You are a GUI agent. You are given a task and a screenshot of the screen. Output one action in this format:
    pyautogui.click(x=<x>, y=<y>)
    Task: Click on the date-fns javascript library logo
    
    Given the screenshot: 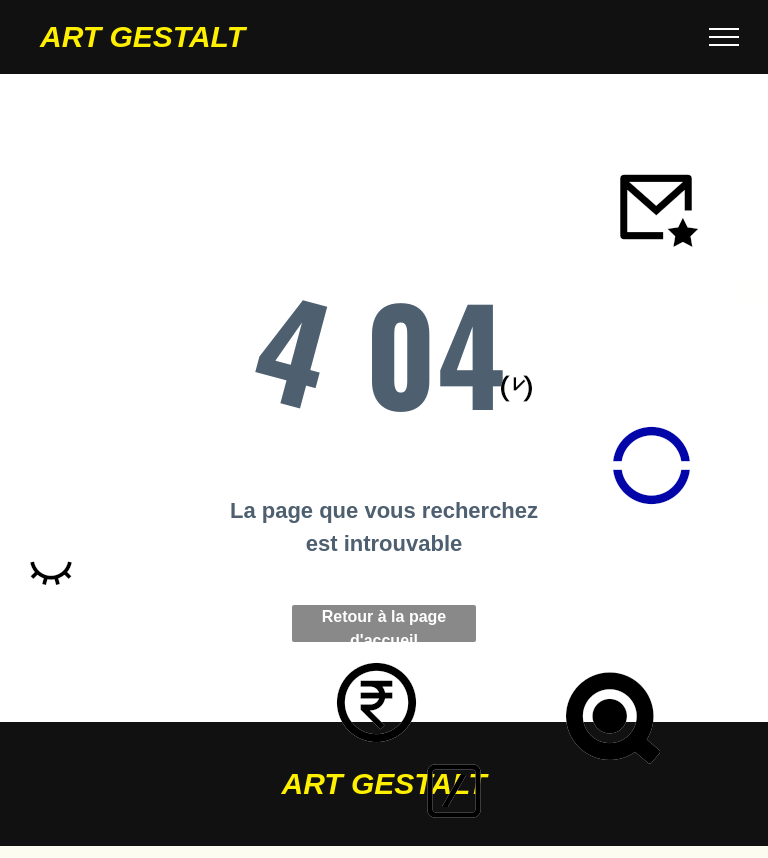 What is the action you would take?
    pyautogui.click(x=516, y=388)
    